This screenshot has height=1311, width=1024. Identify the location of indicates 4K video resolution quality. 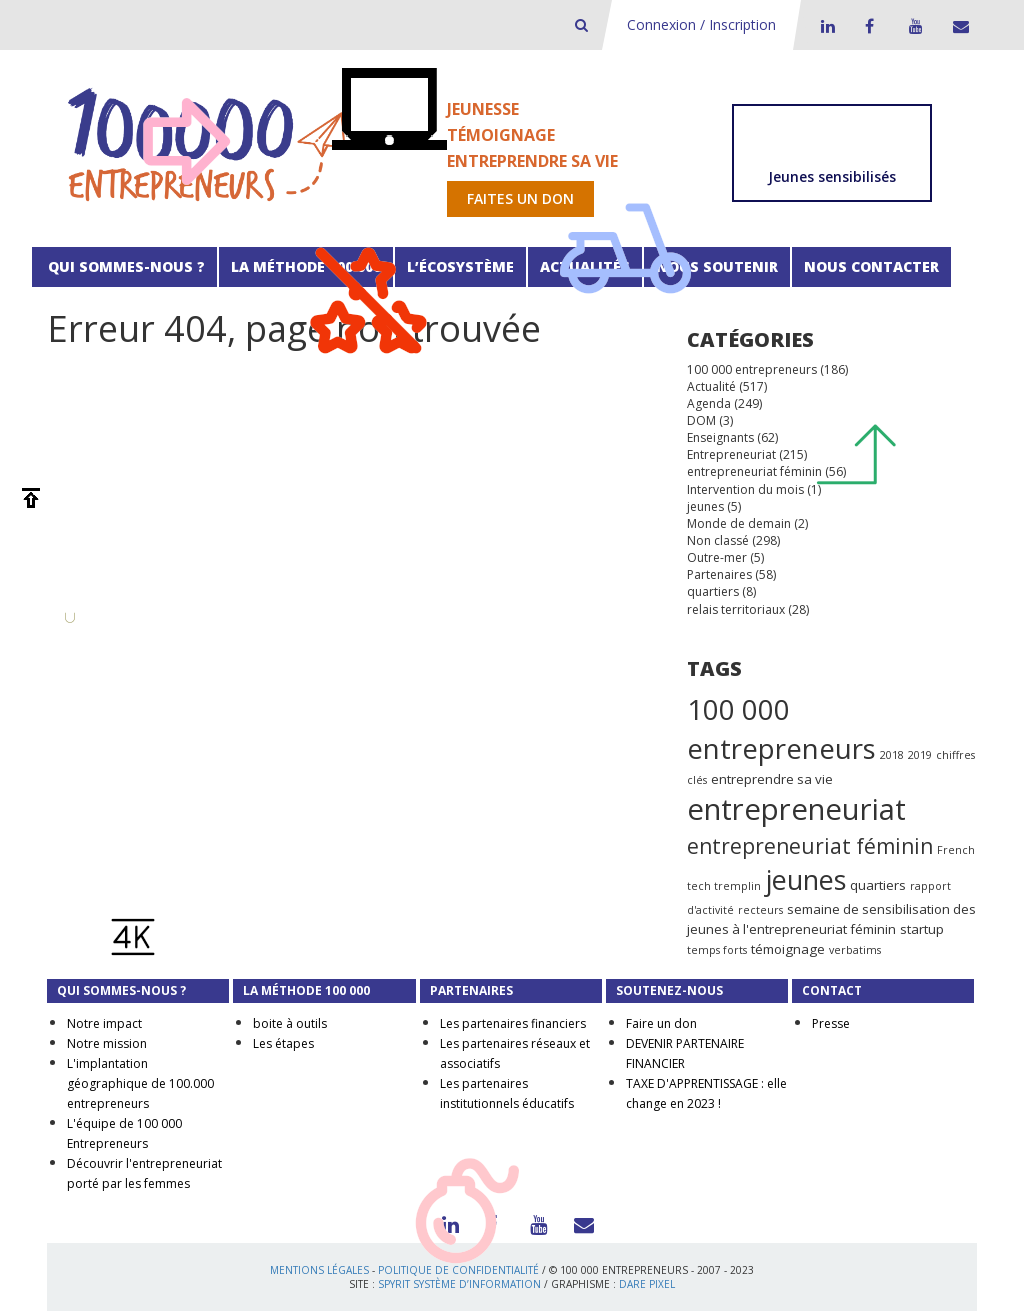
(133, 937).